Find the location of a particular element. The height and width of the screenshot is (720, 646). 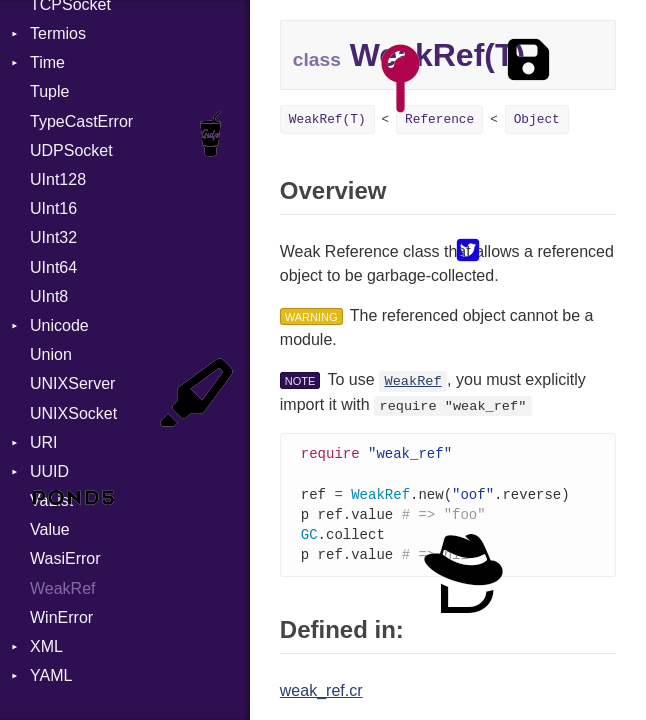

visit pond5 stock media marketplace is located at coordinates (73, 497).